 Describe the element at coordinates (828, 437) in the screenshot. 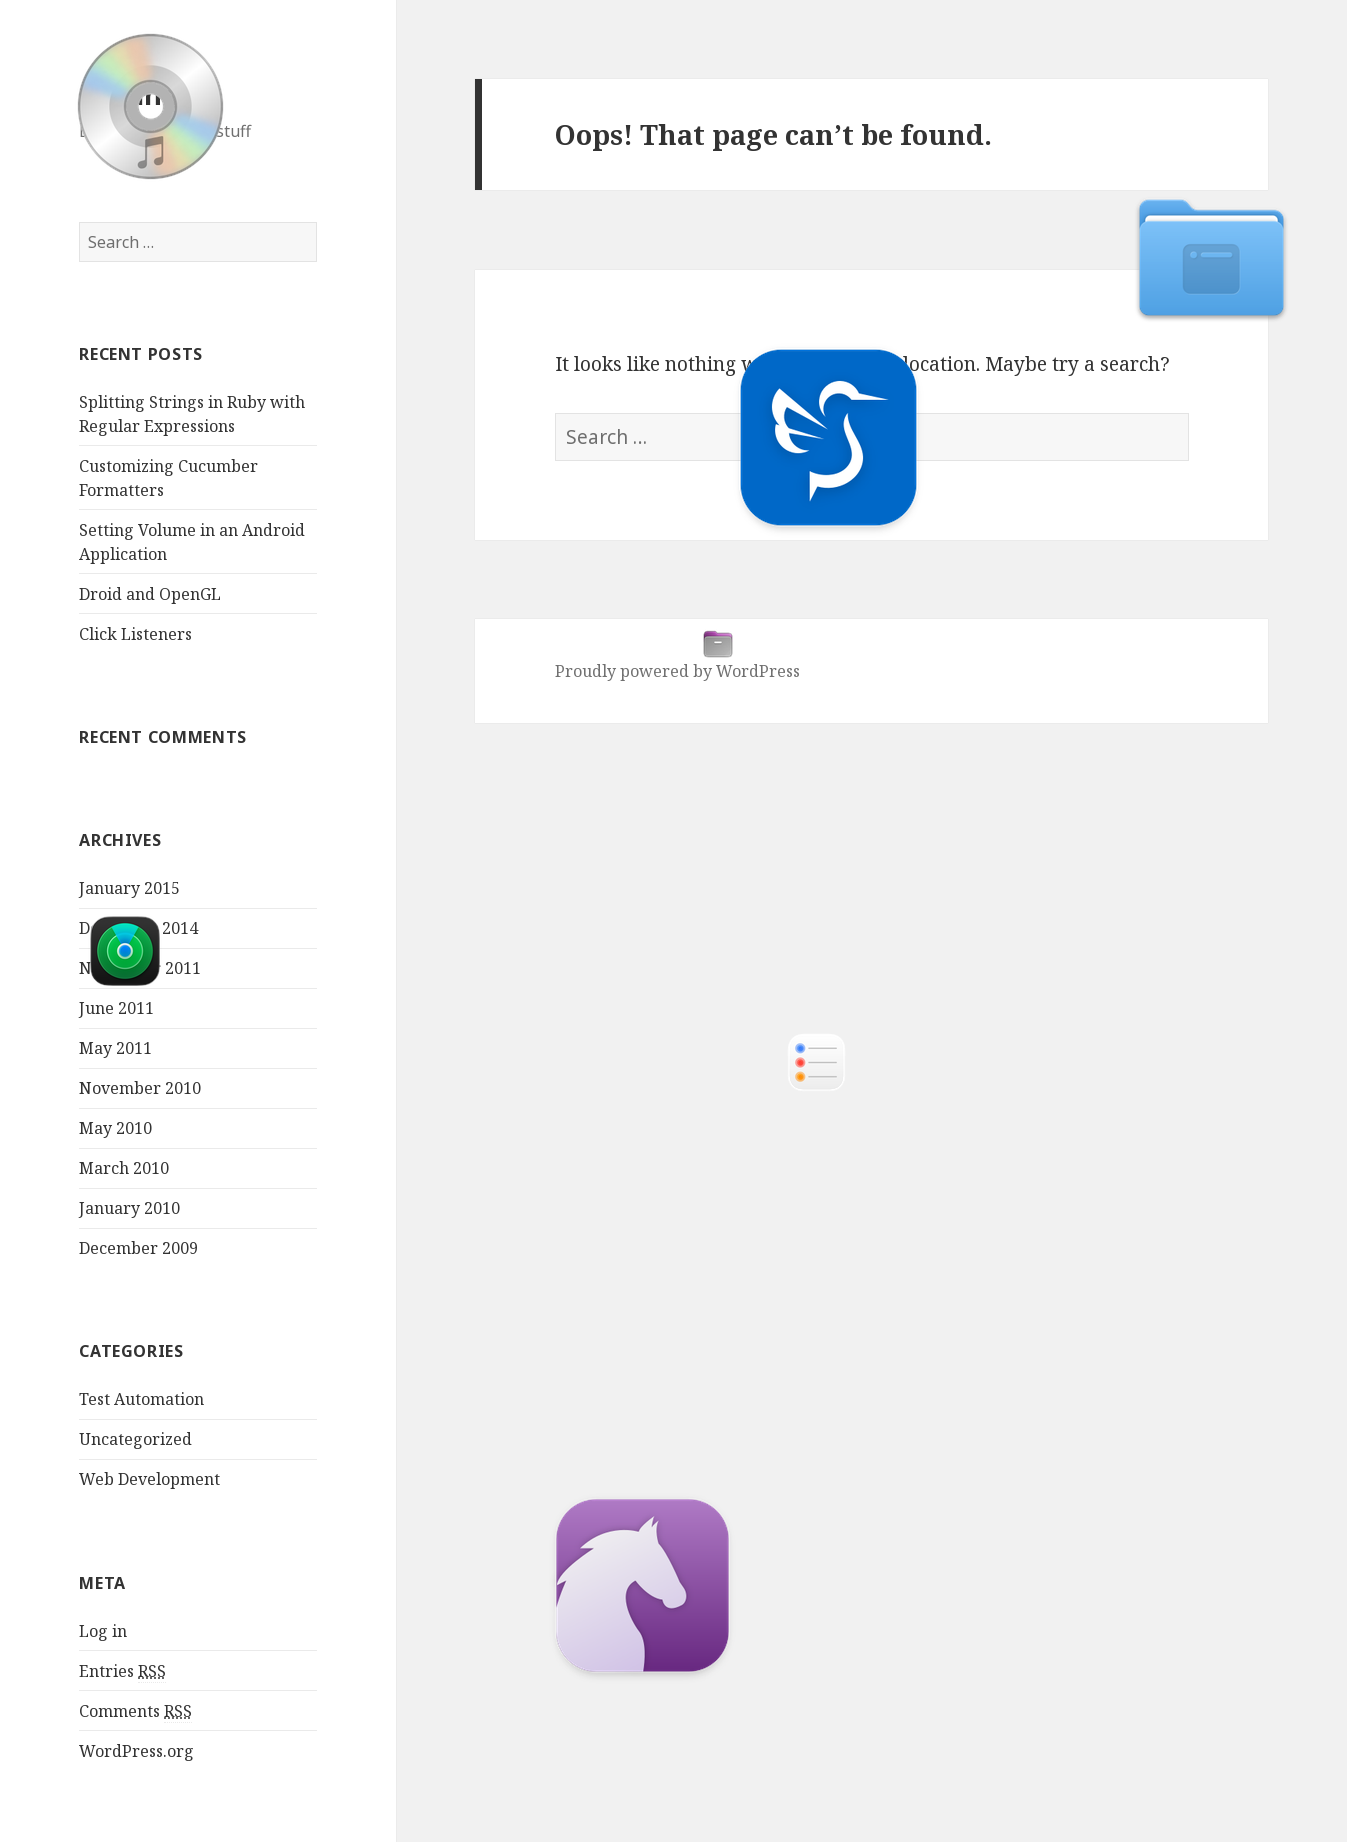

I see `launch lubuntu application` at that location.